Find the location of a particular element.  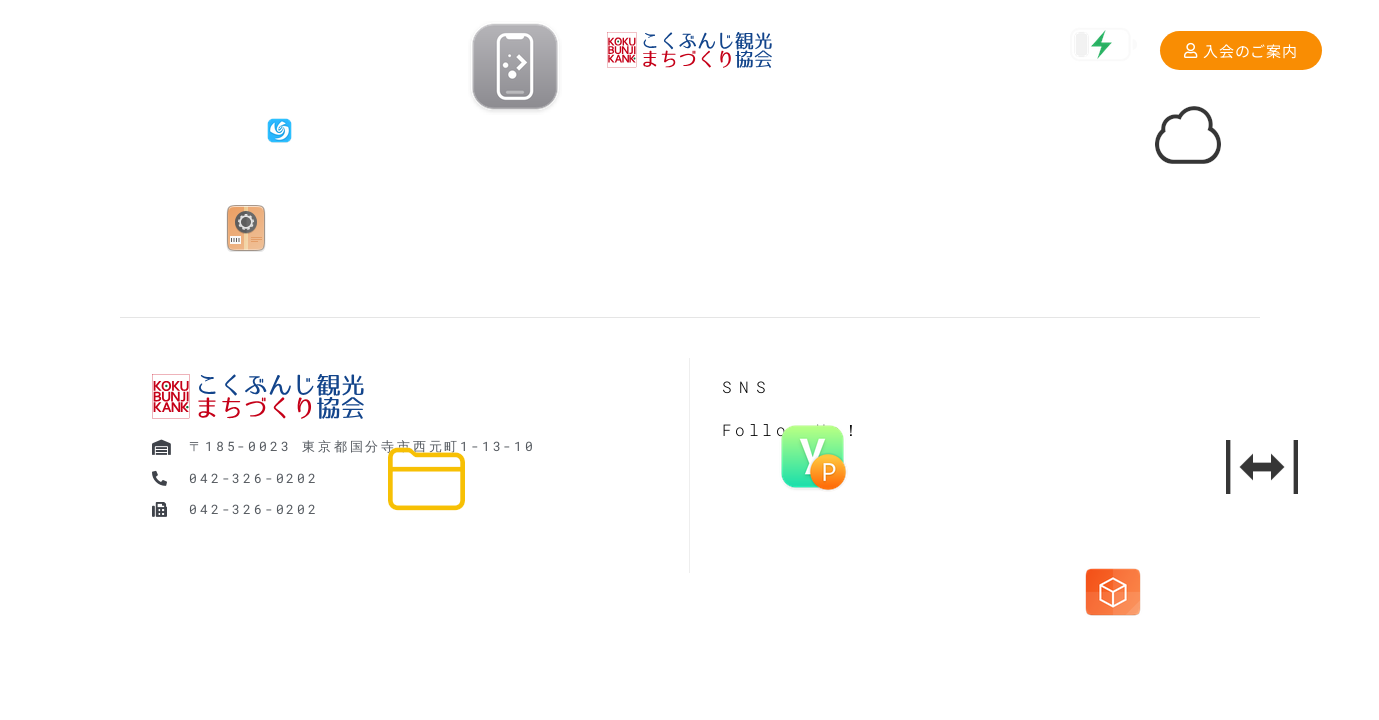

access file and folder preferences is located at coordinates (426, 476).